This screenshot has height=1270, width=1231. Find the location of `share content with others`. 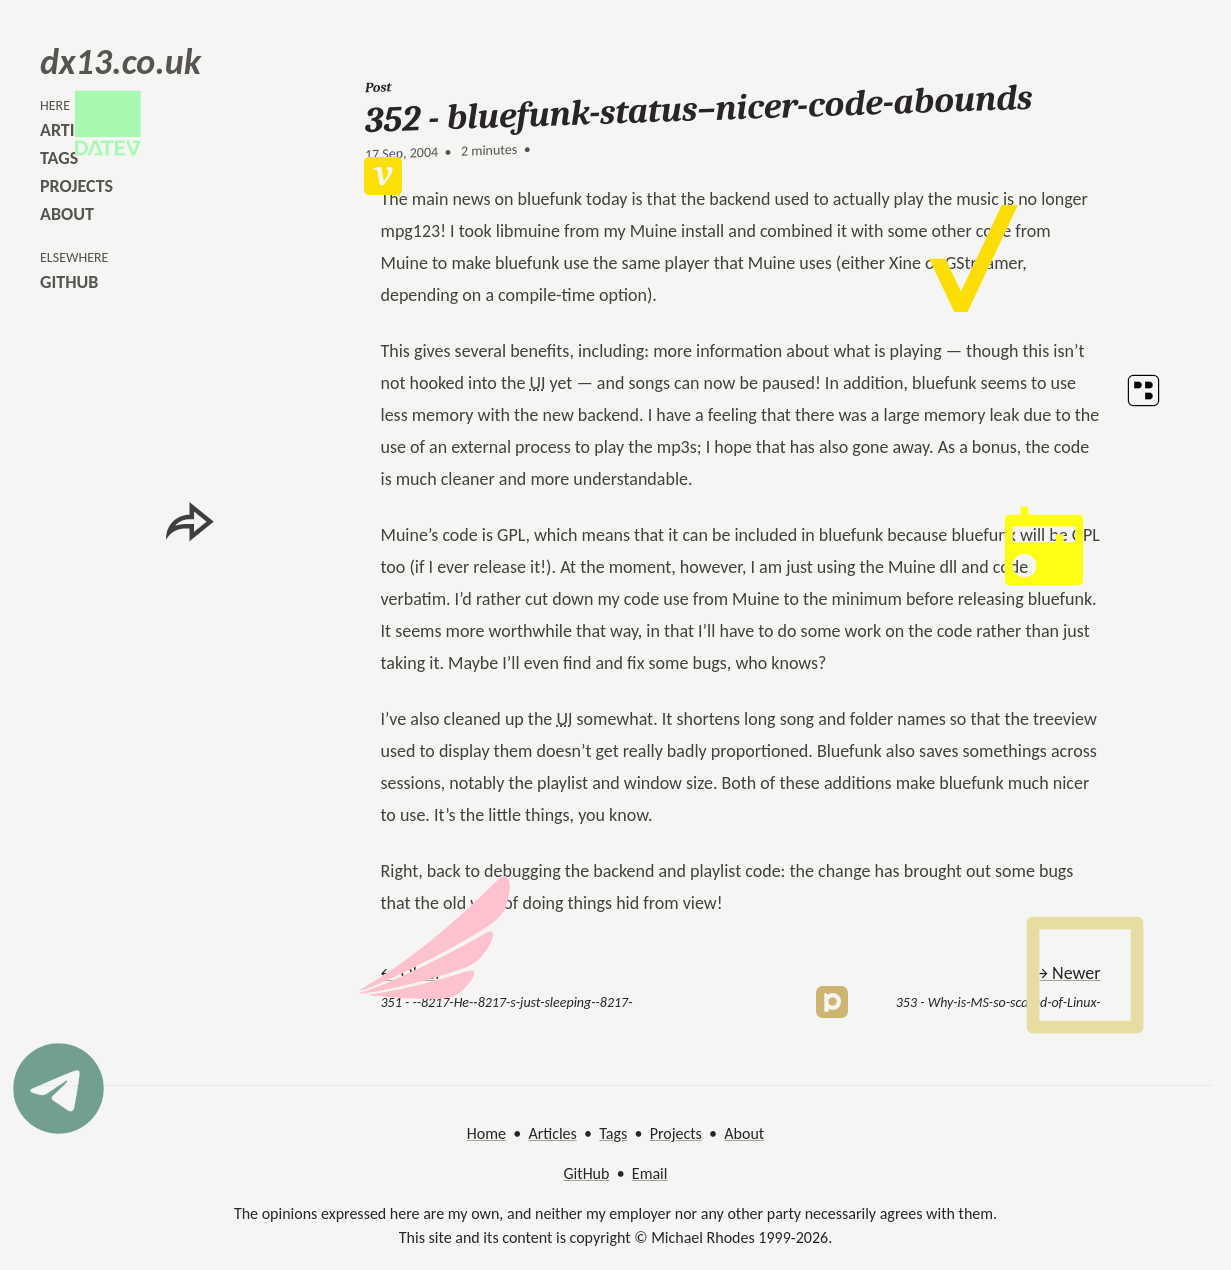

share content with others is located at coordinates (187, 524).